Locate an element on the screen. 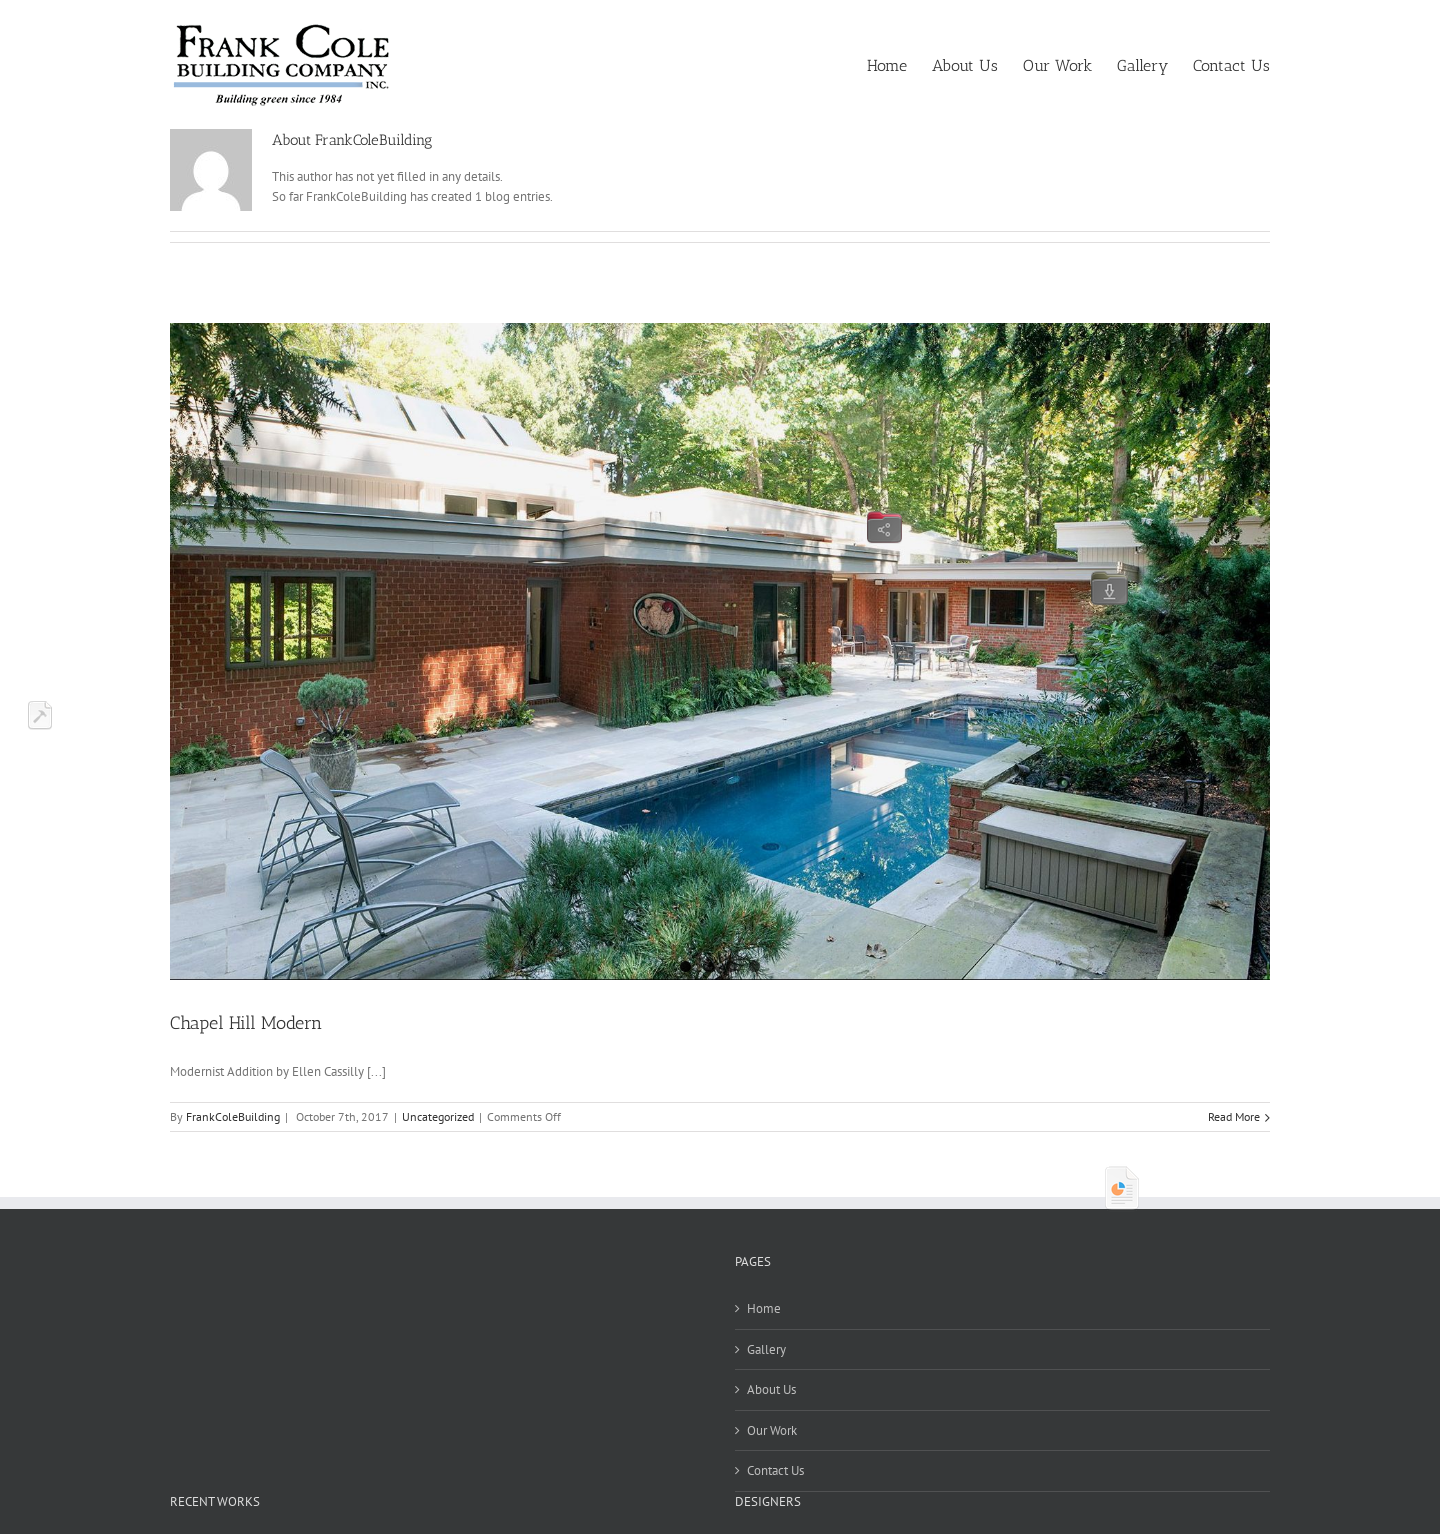 The height and width of the screenshot is (1534, 1440). open downloads folder is located at coordinates (1109, 587).